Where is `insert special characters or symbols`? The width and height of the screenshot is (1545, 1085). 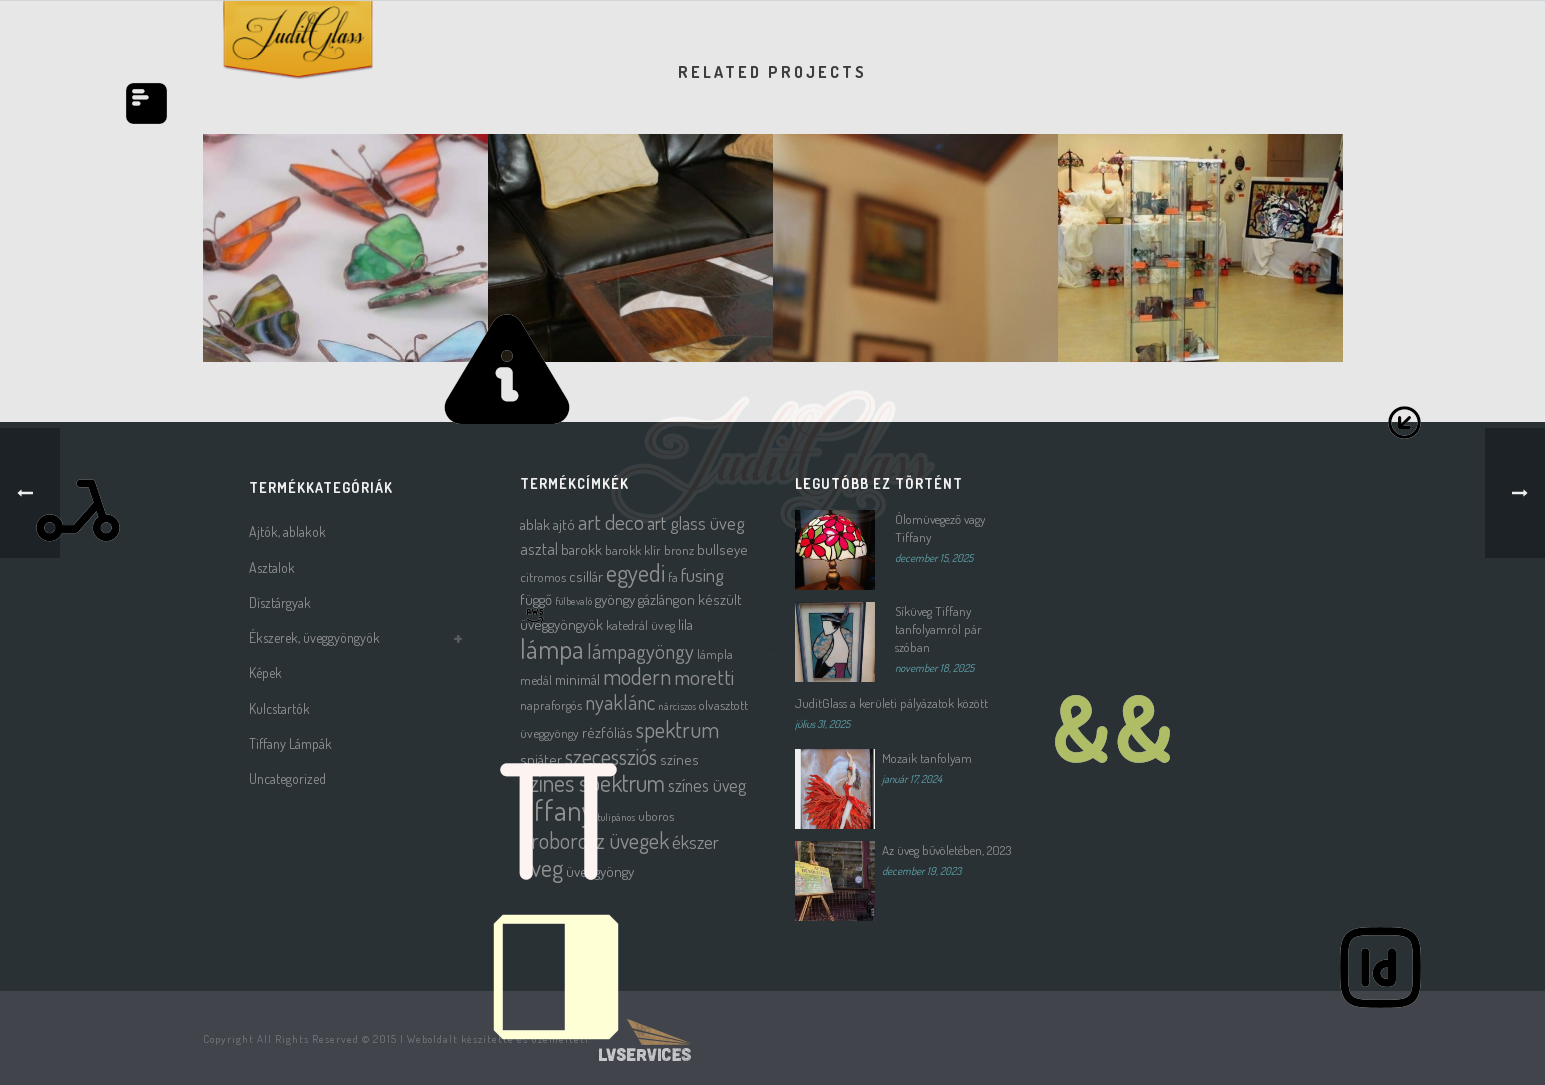
insert special characters or symbols is located at coordinates (1112, 731).